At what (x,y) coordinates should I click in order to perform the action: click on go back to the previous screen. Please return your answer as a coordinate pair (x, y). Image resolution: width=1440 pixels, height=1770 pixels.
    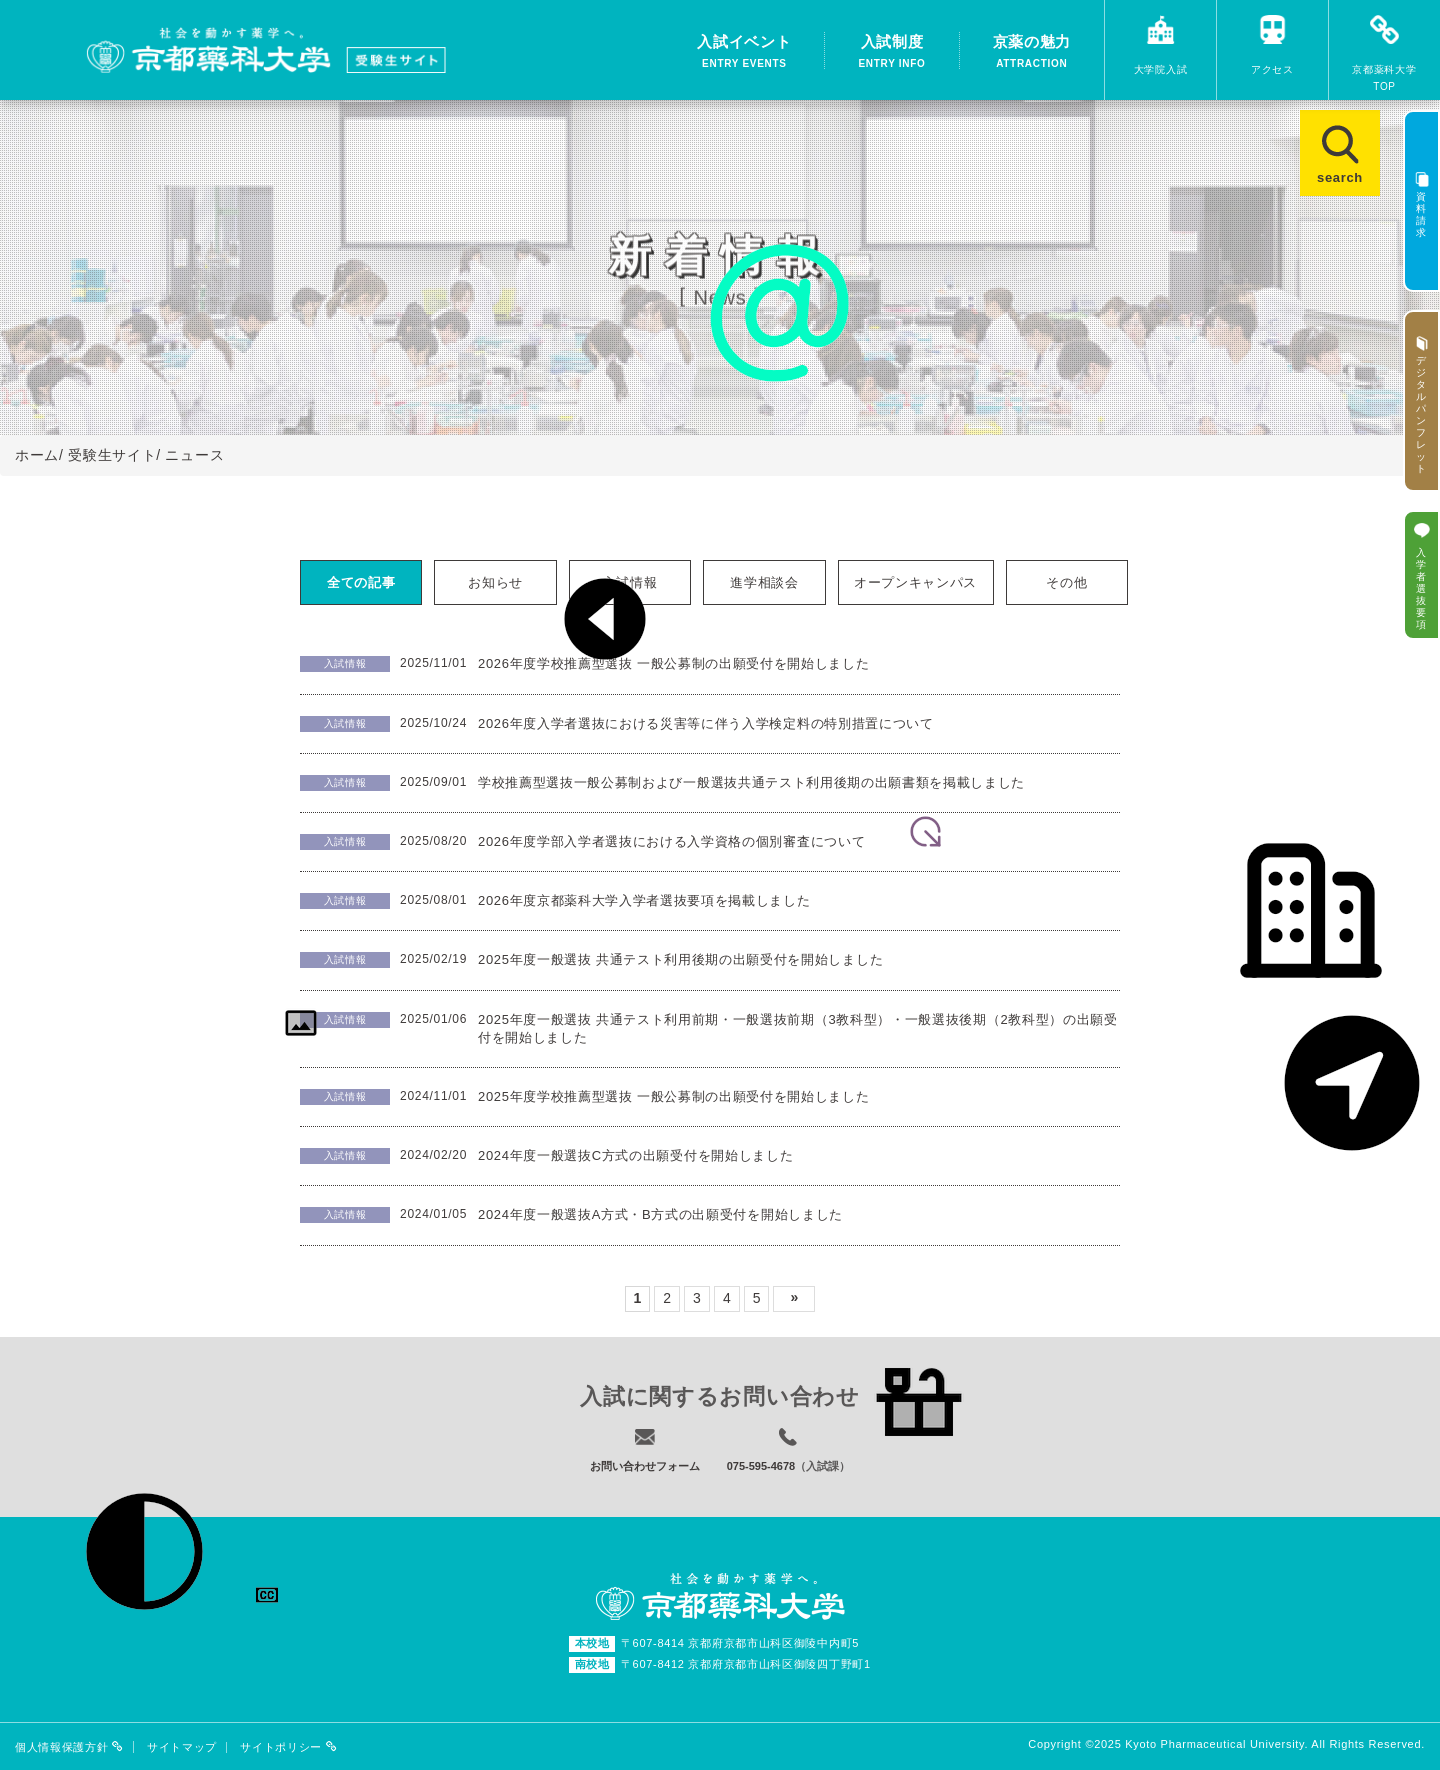
    Looking at the image, I should click on (605, 619).